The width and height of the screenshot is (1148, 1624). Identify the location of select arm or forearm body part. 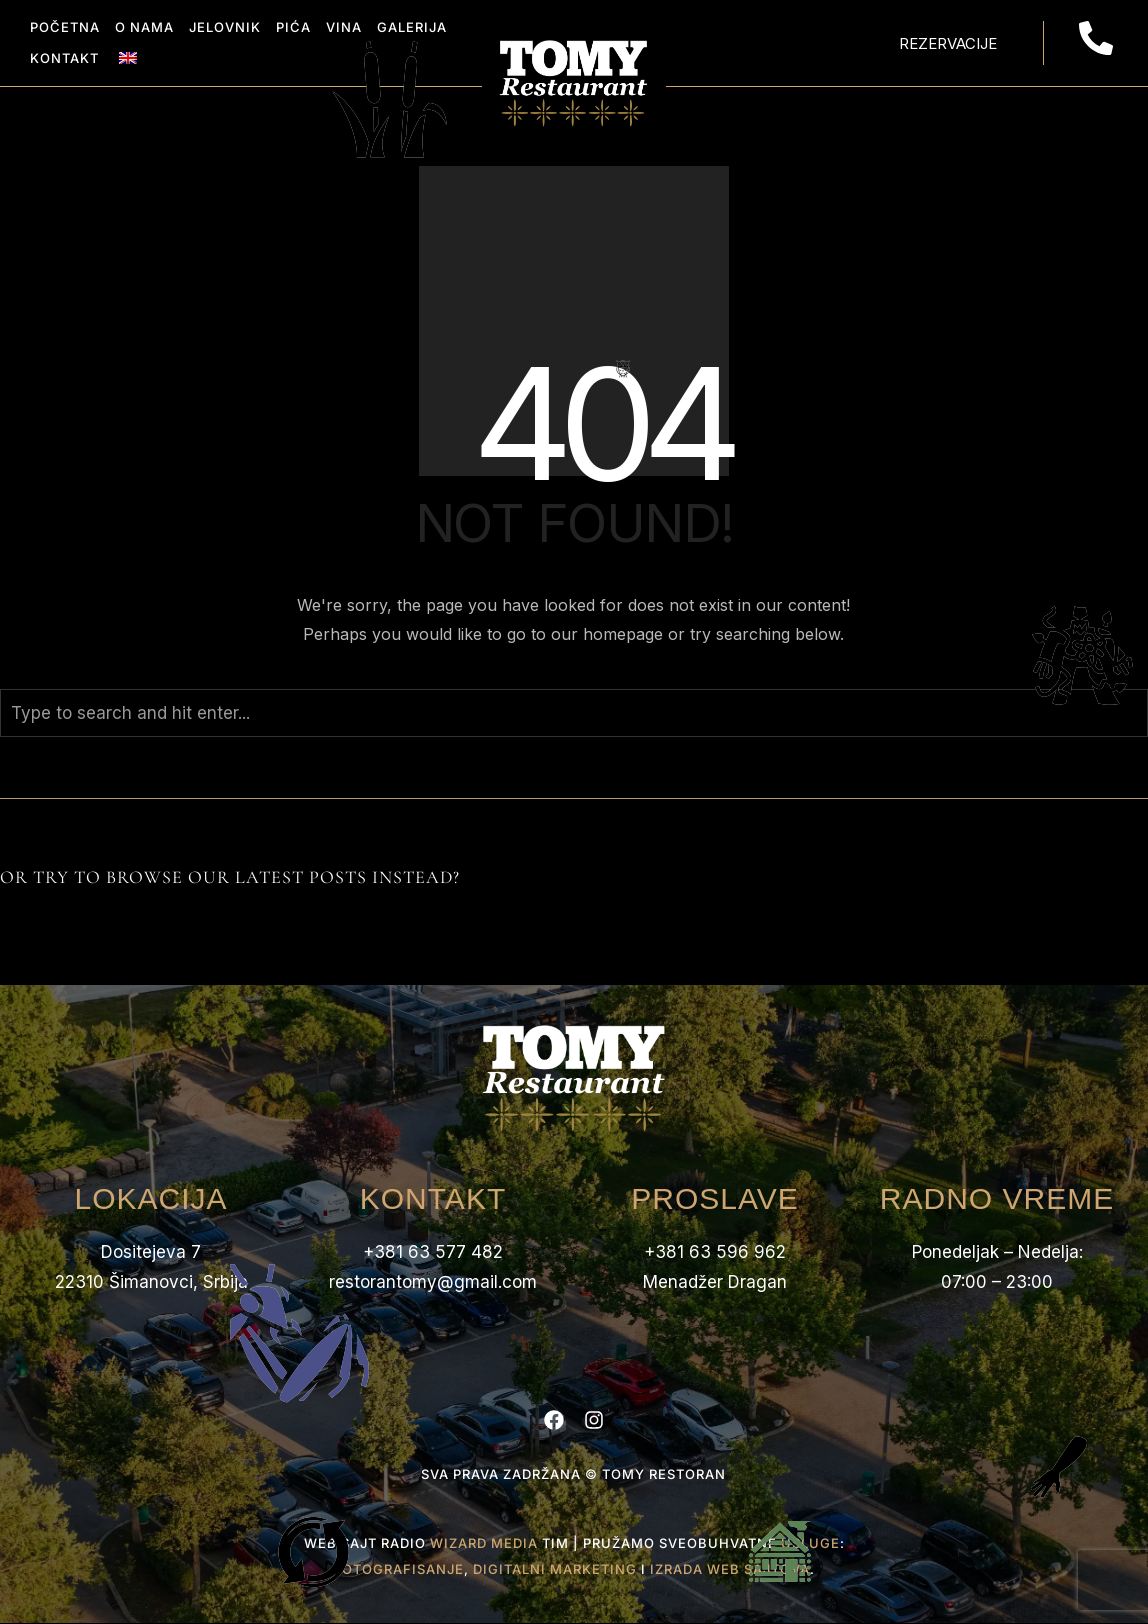
(1059, 1467).